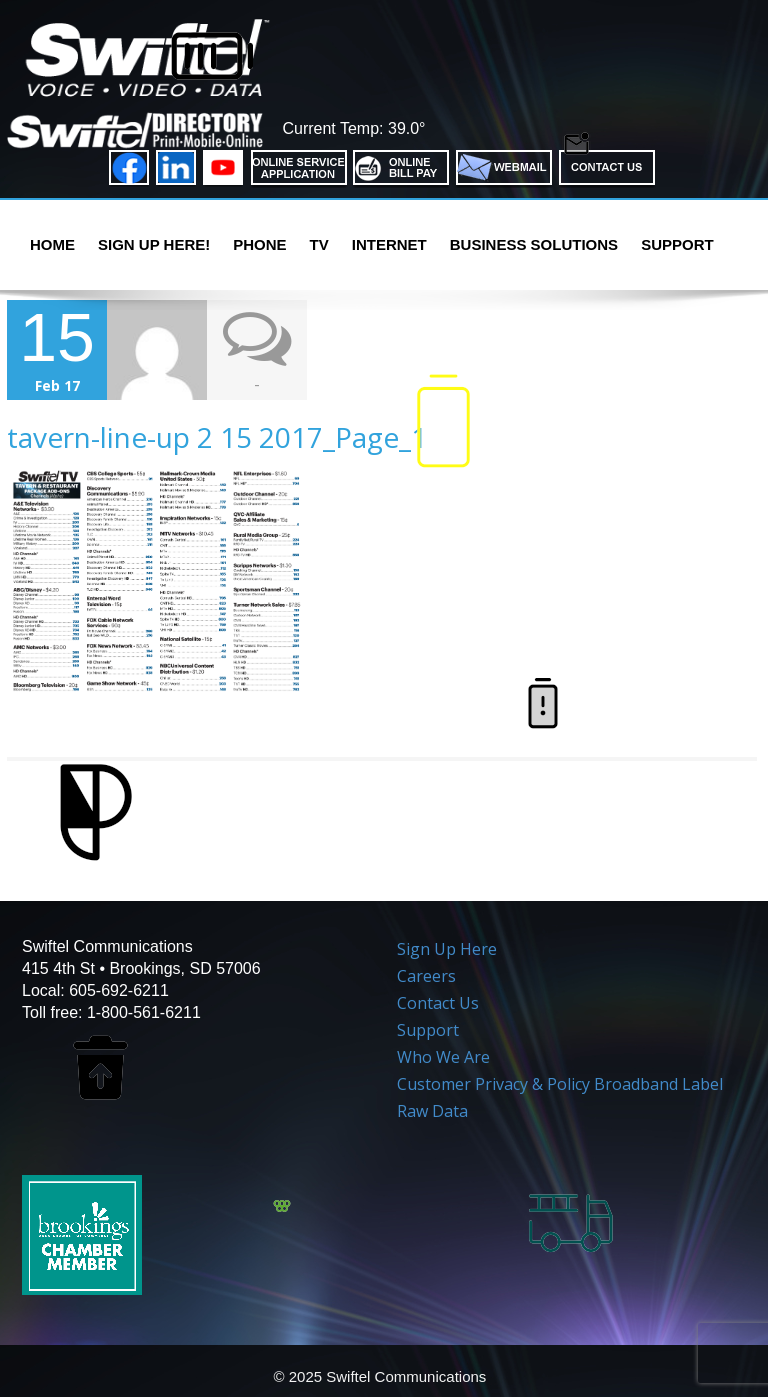 This screenshot has width=768, height=1397. I want to click on indicates high battery level, so click(211, 56).